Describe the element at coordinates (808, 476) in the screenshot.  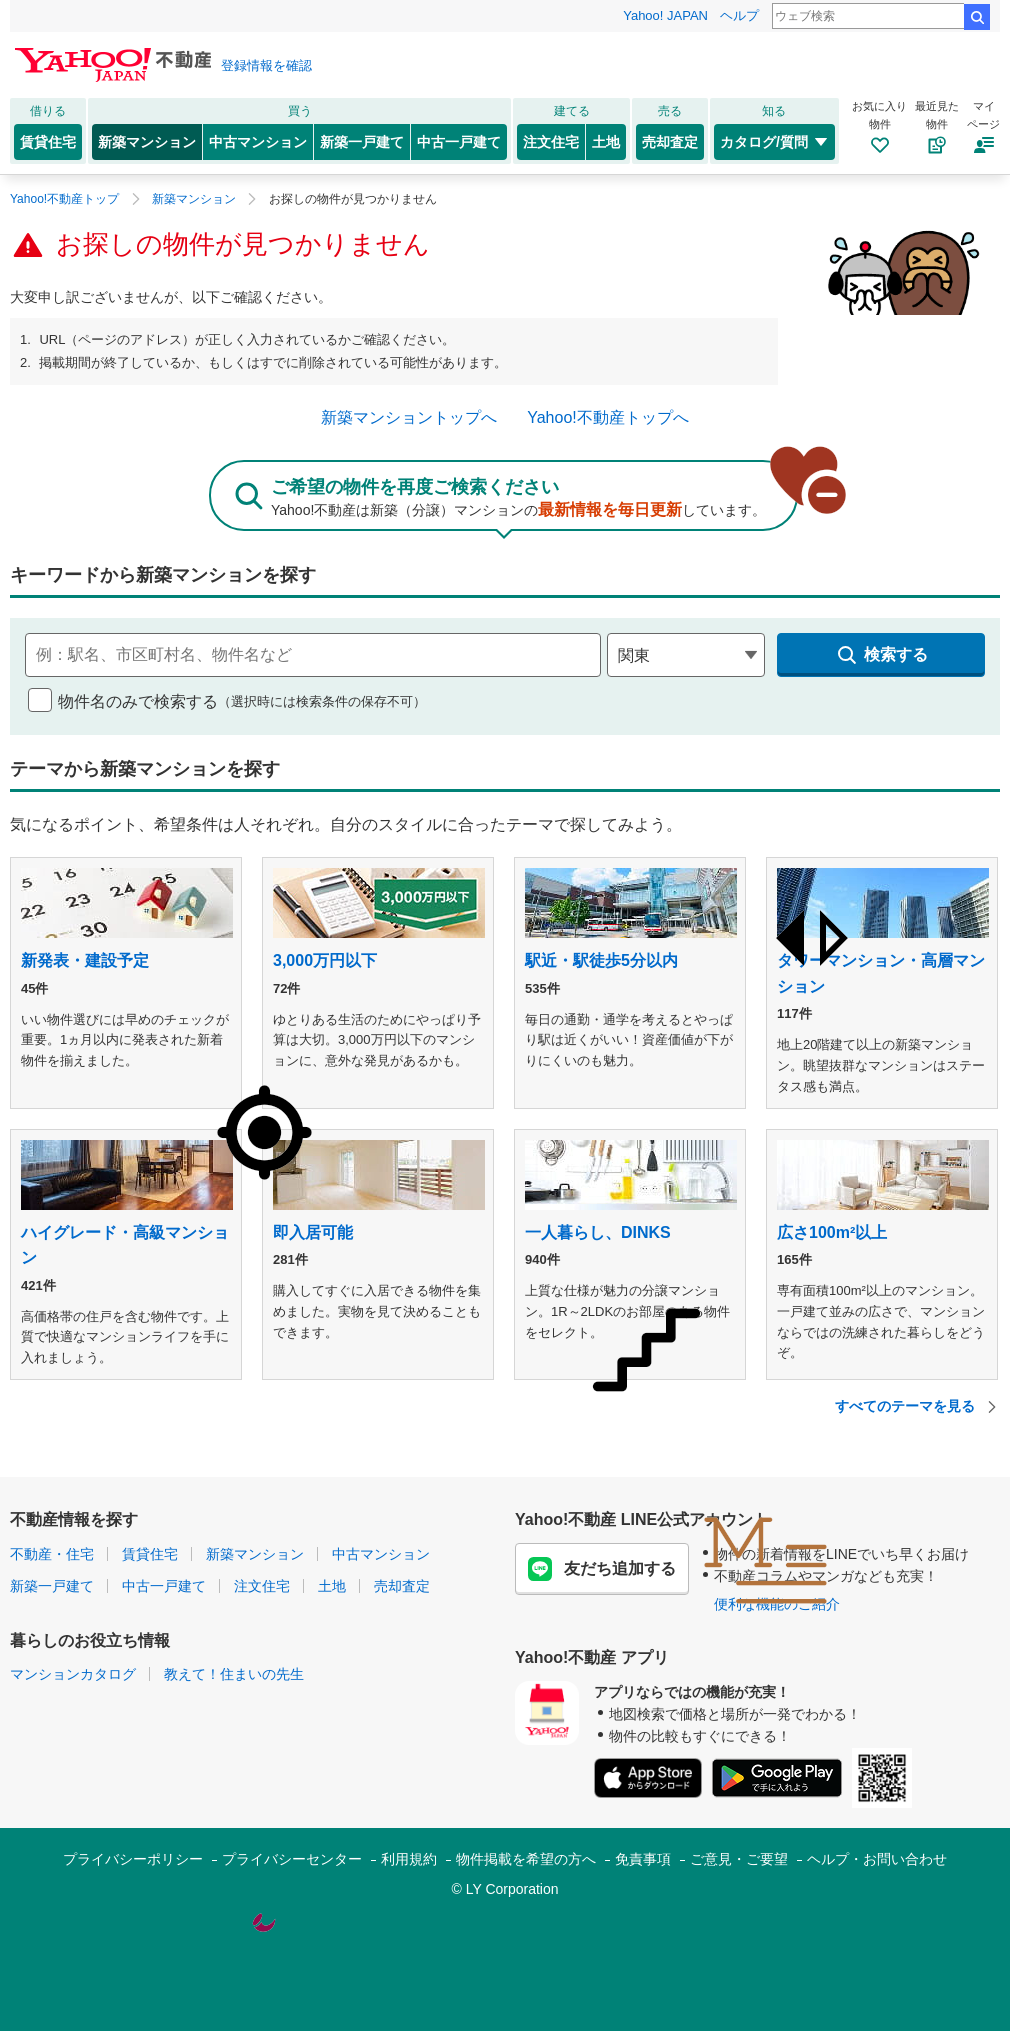
I see `remove from favorites` at that location.